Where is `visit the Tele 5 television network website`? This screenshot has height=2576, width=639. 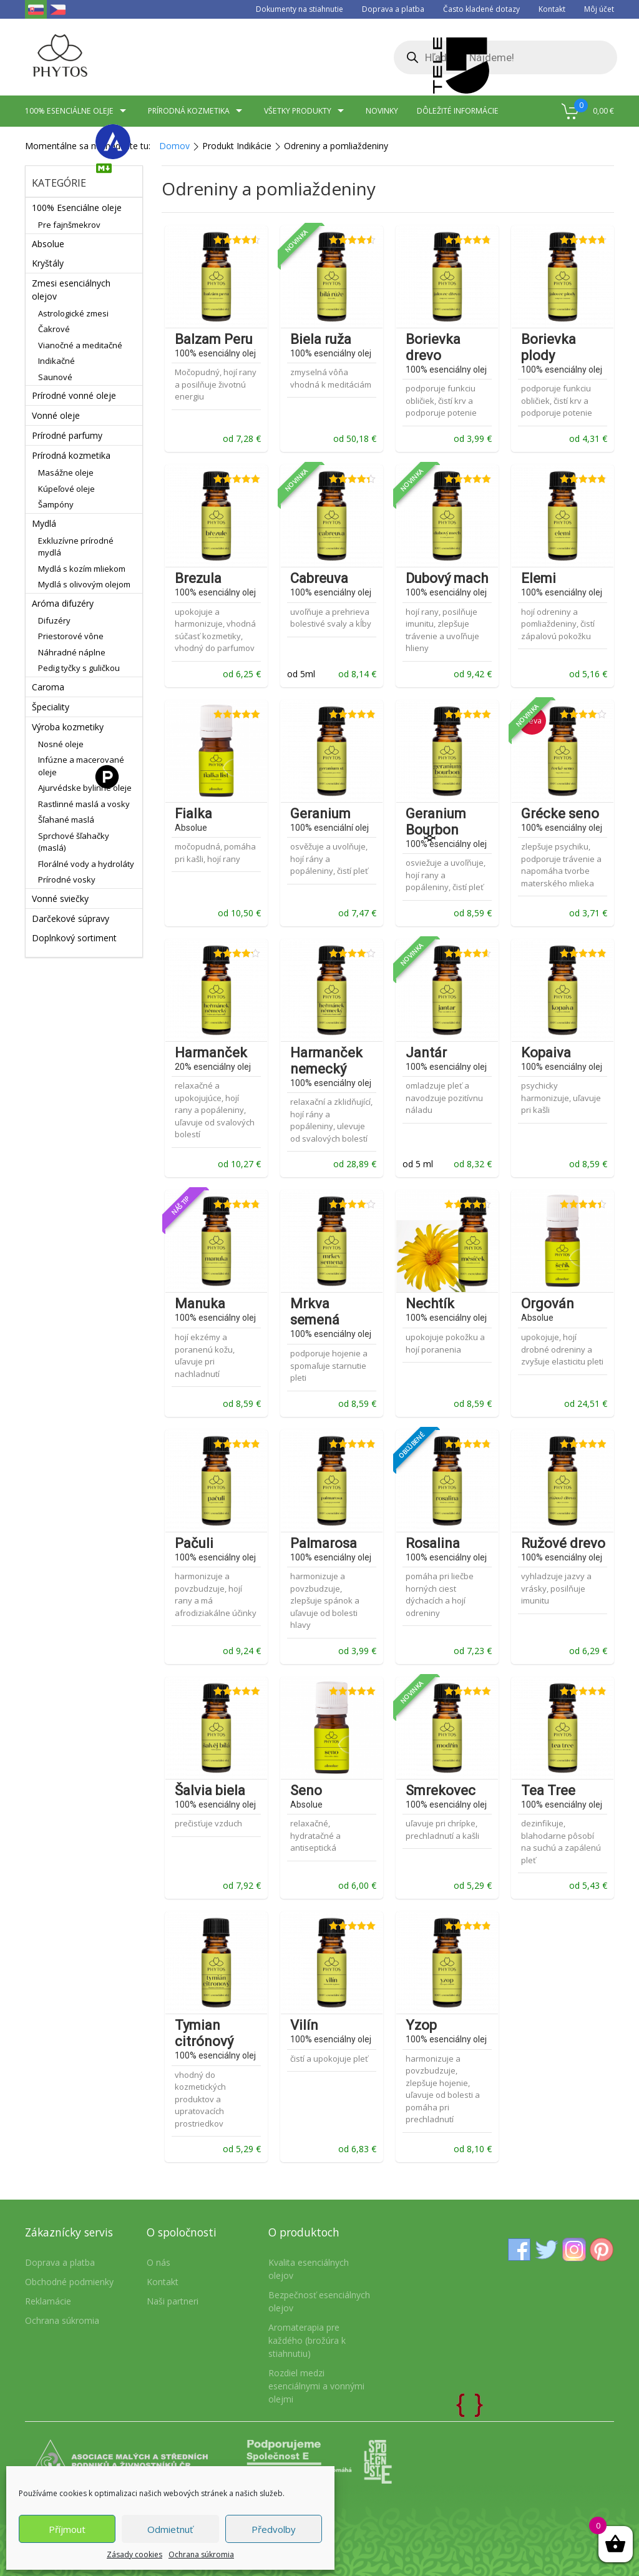
visit the Tele 5 television network website is located at coordinates (461, 66).